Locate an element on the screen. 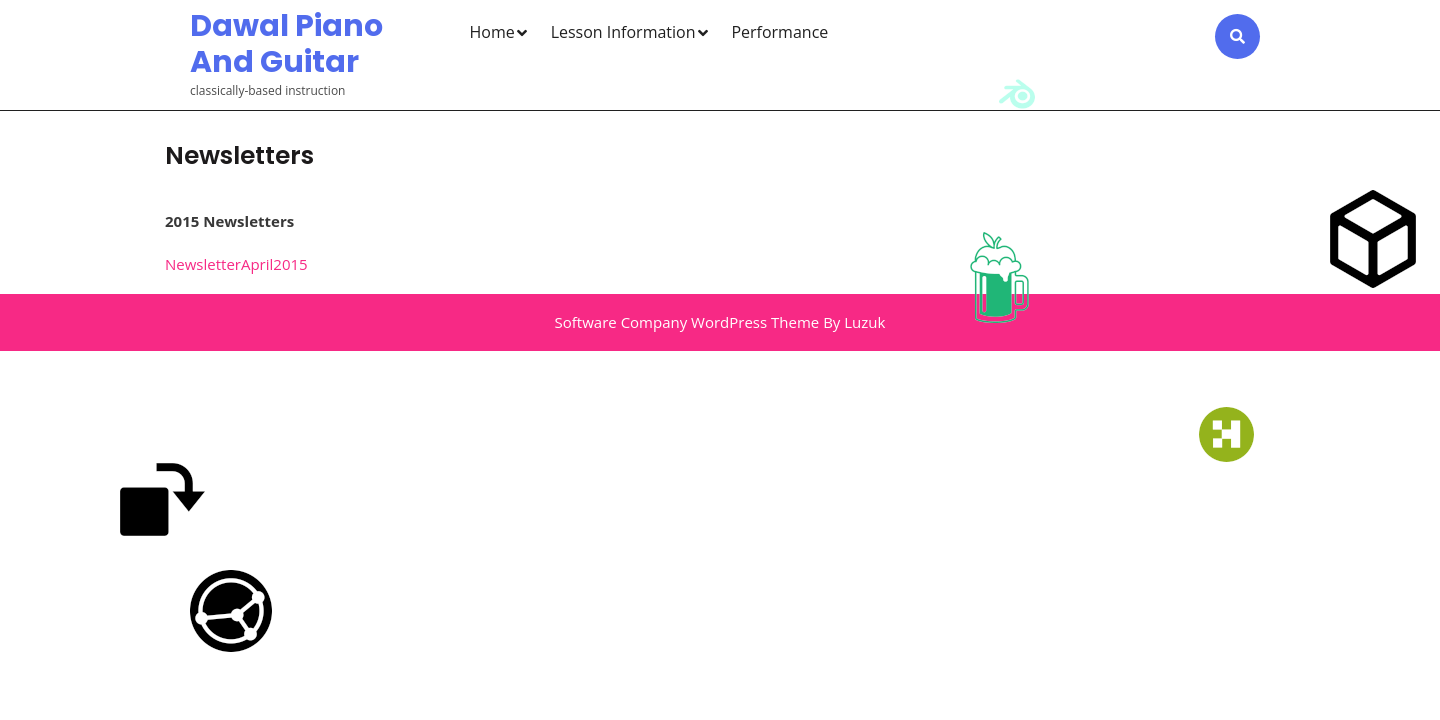 Image resolution: width=1440 pixels, height=720 pixels. link to homebrew package manager website is located at coordinates (999, 277).